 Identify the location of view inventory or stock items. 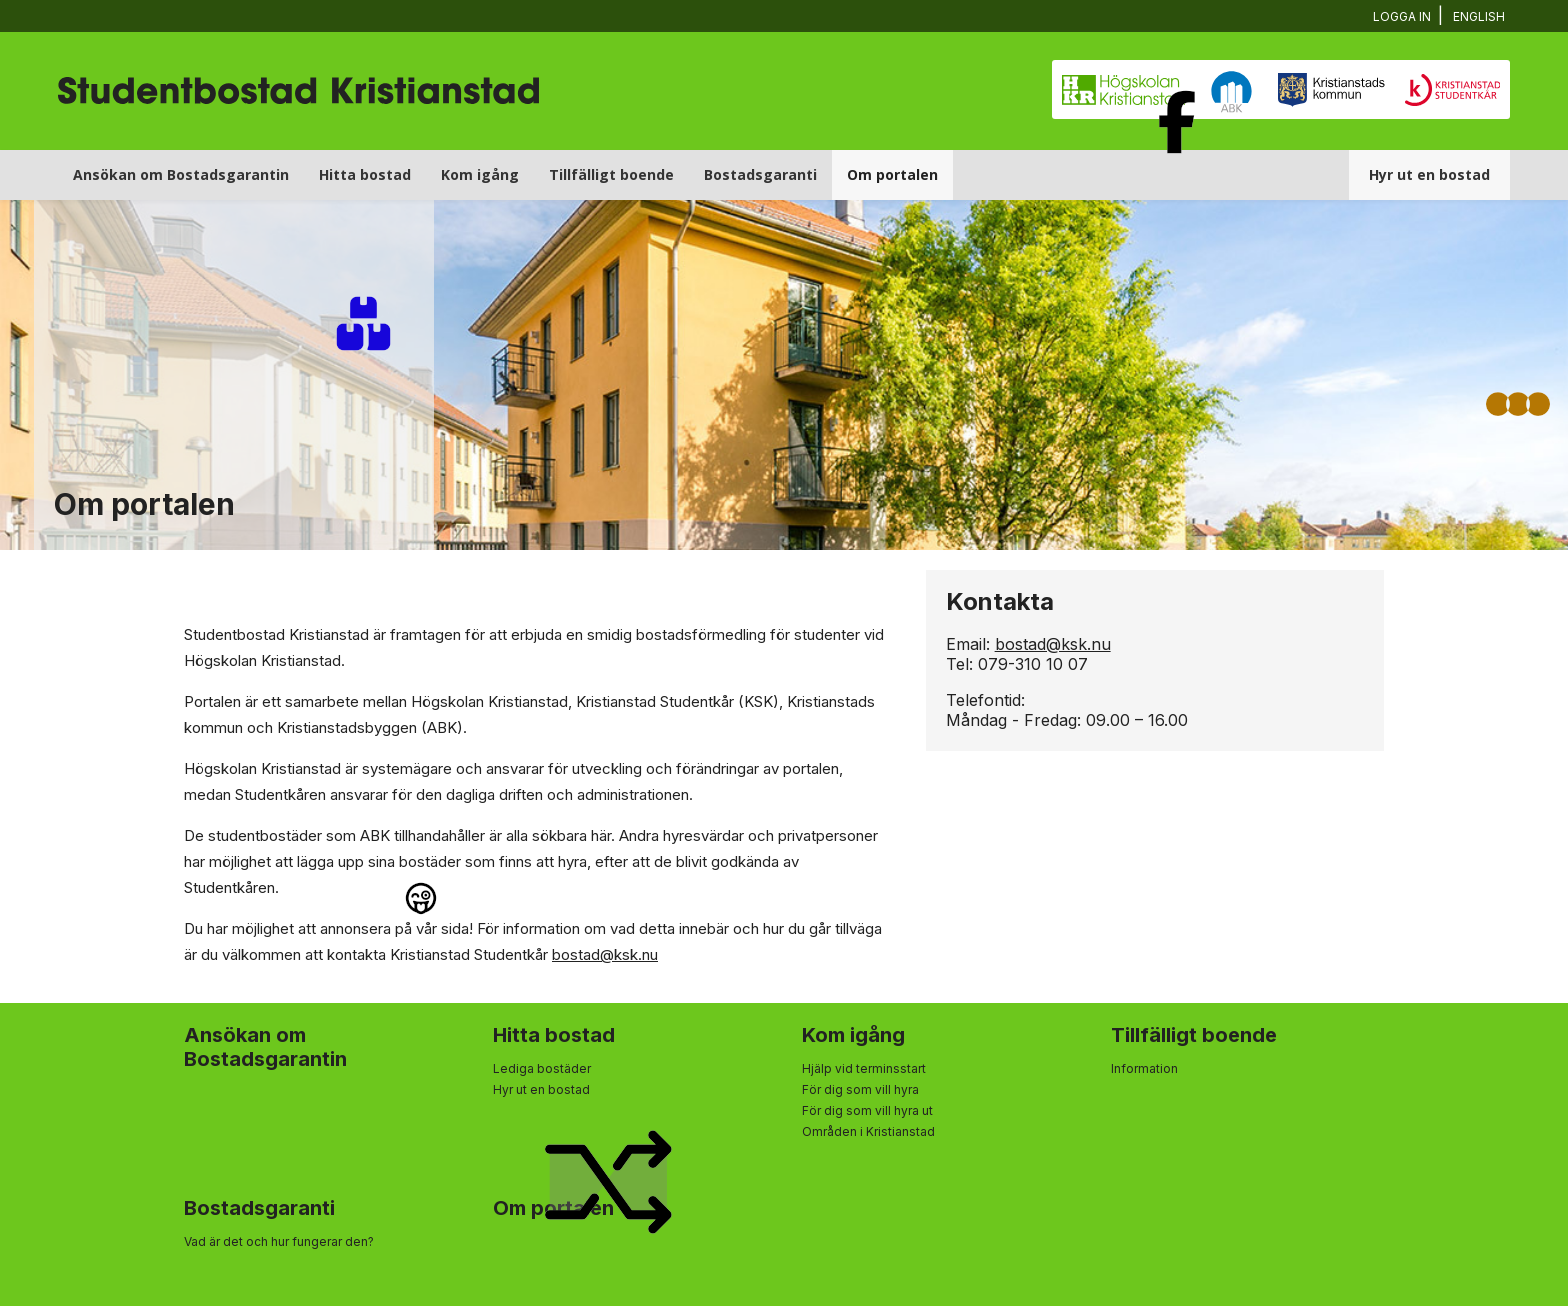
(363, 323).